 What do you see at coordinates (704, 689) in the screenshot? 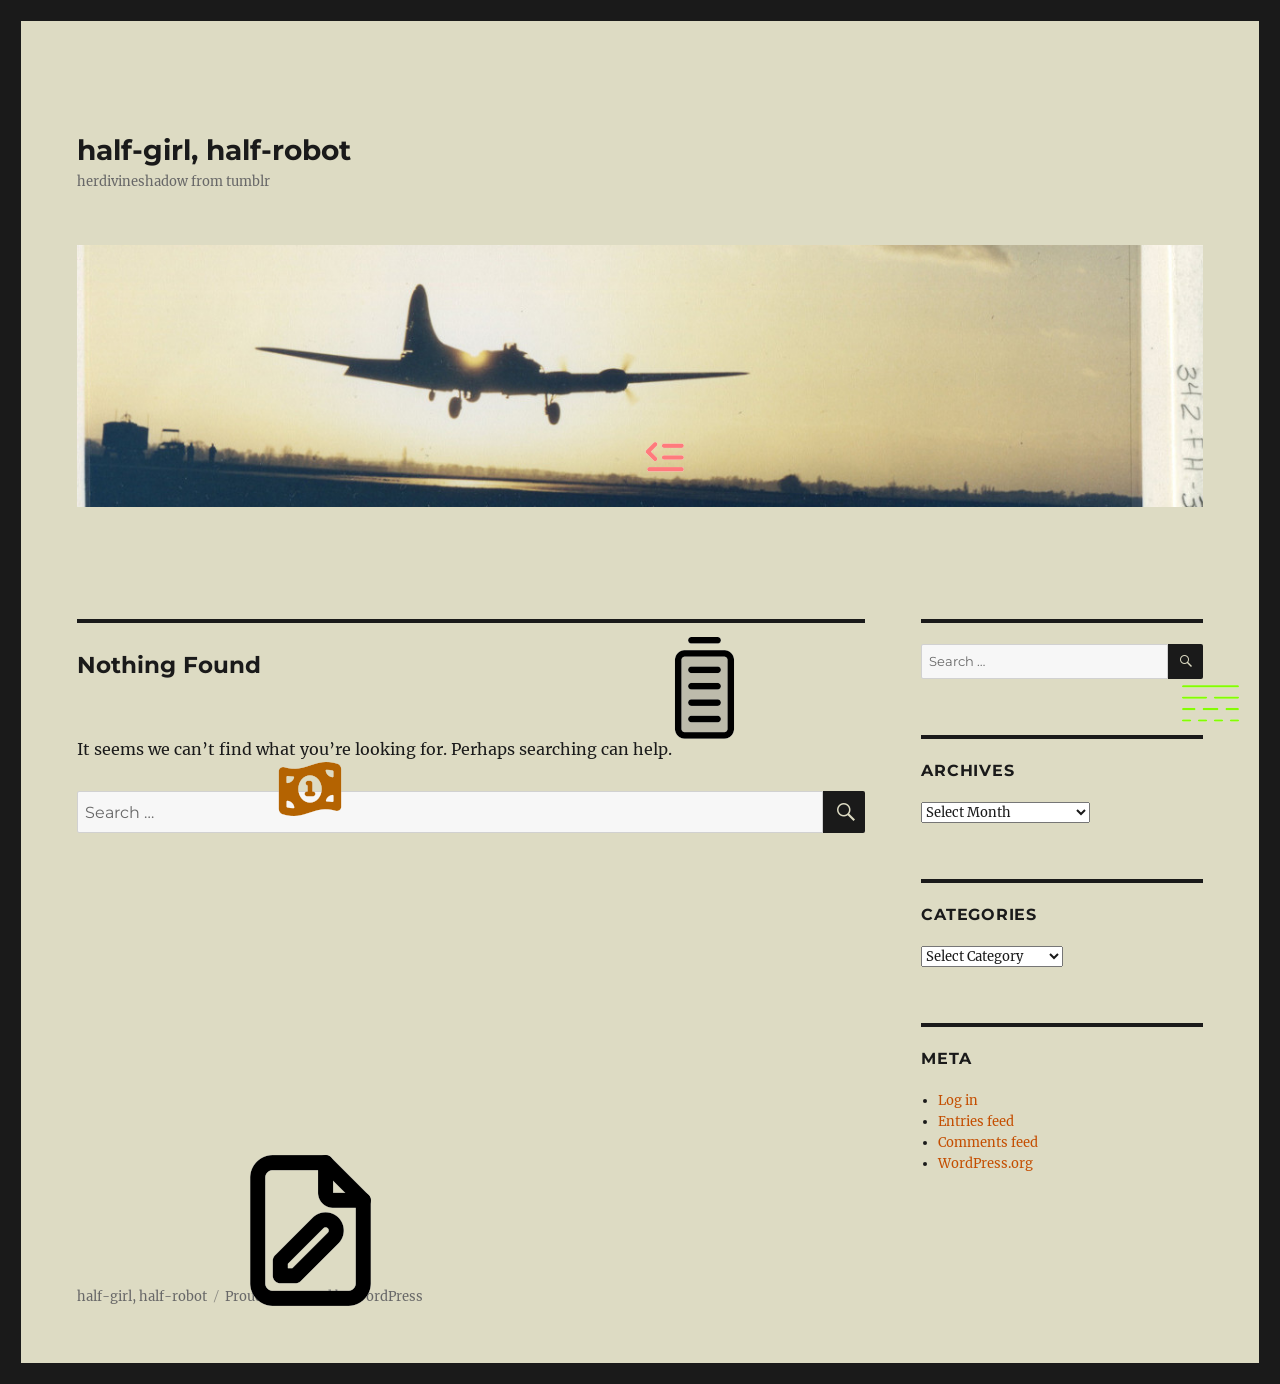
I see `indicates battery is fully charged` at bounding box center [704, 689].